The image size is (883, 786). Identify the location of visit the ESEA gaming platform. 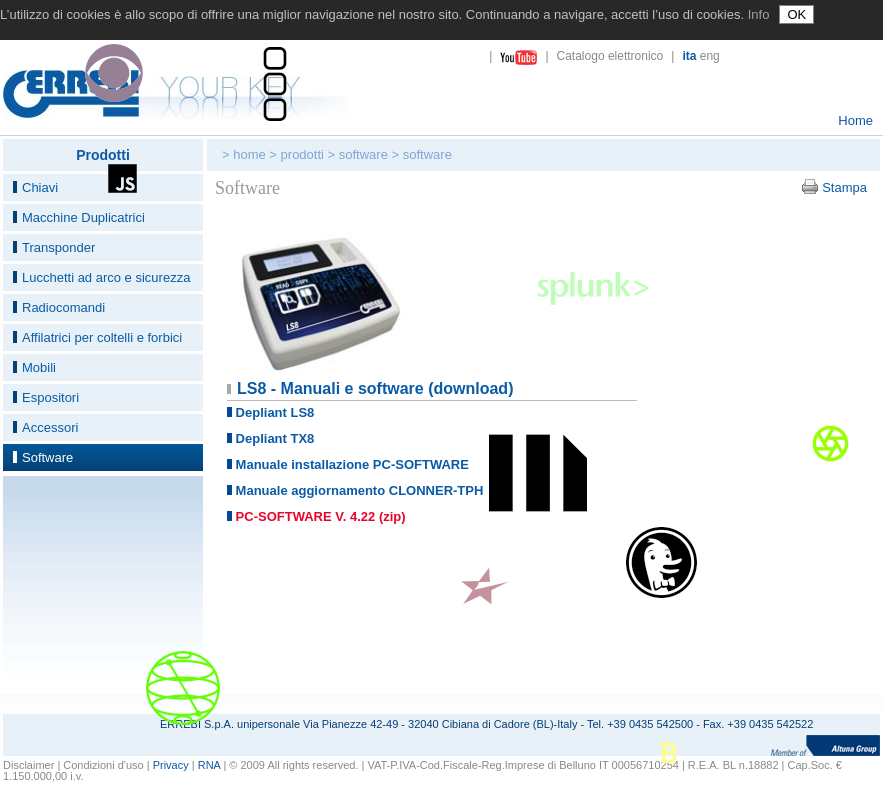
(485, 586).